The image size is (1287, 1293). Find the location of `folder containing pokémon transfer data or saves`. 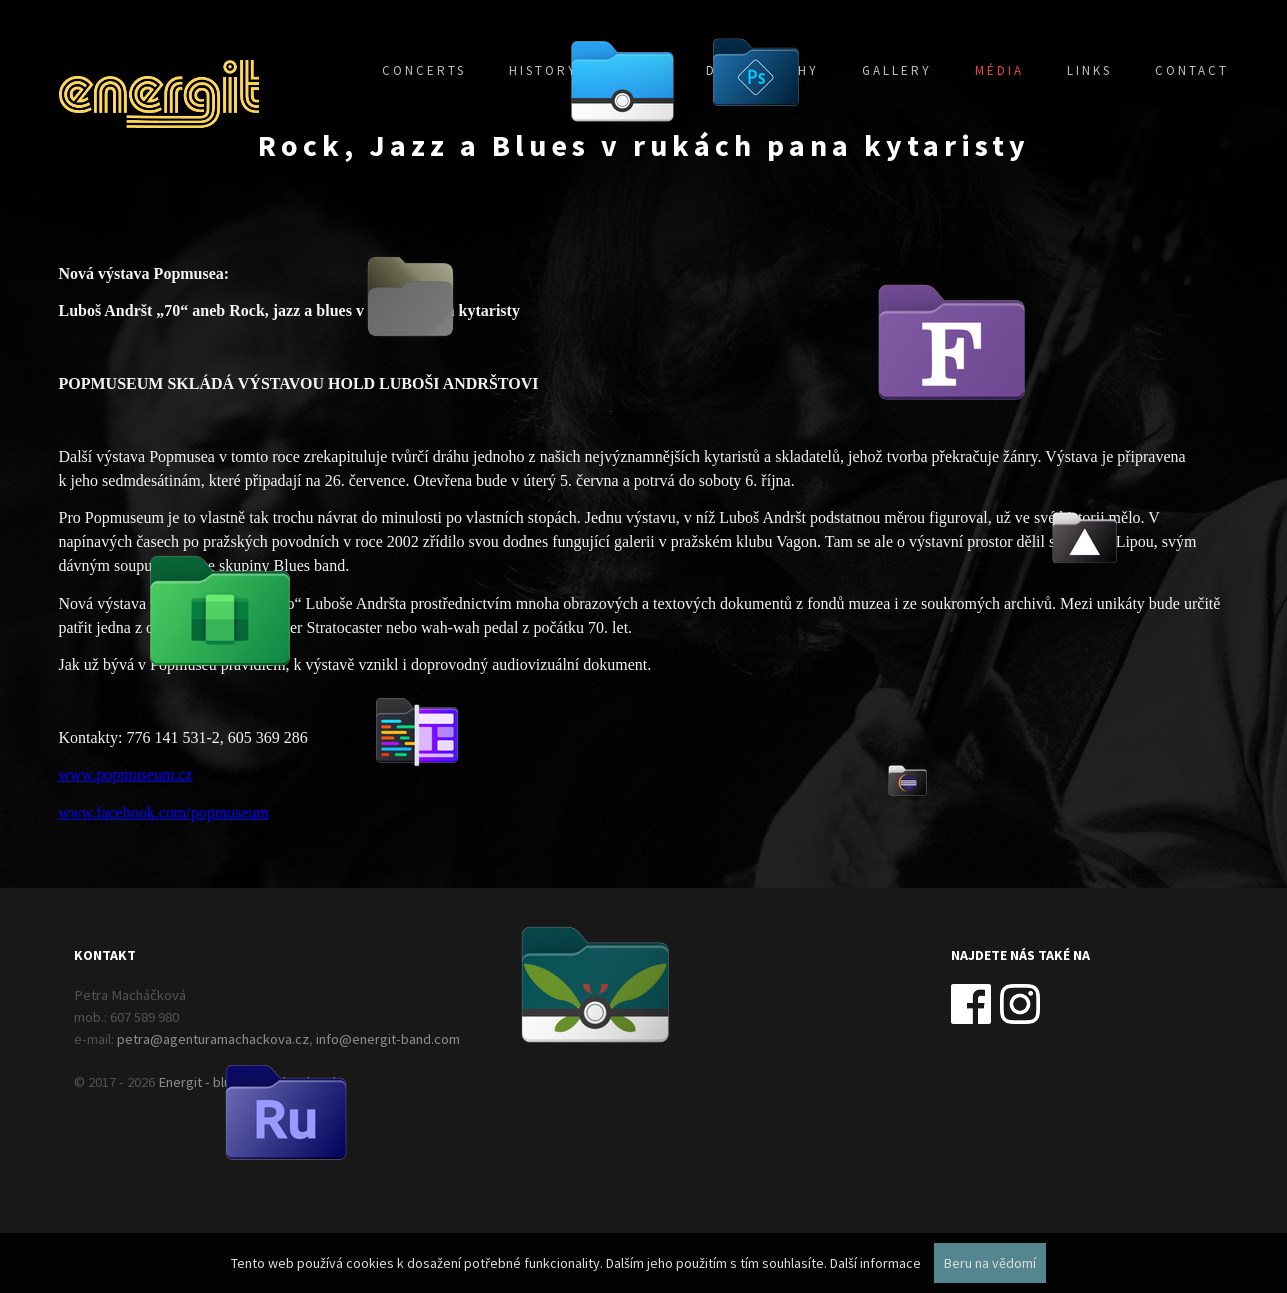

folder containing pokémon transfer data or saves is located at coordinates (622, 84).